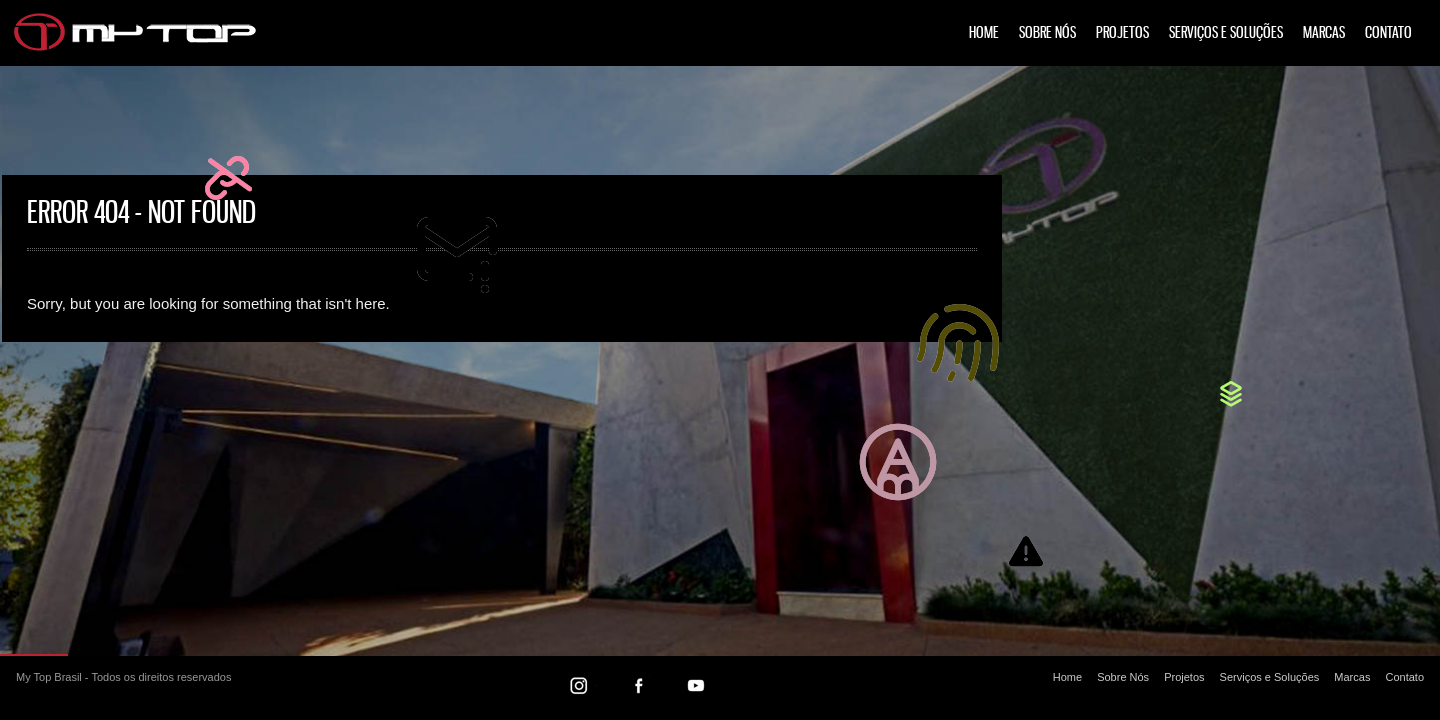 This screenshot has width=1440, height=720. Describe the element at coordinates (457, 249) in the screenshot. I see `indicates an urgent or important email` at that location.